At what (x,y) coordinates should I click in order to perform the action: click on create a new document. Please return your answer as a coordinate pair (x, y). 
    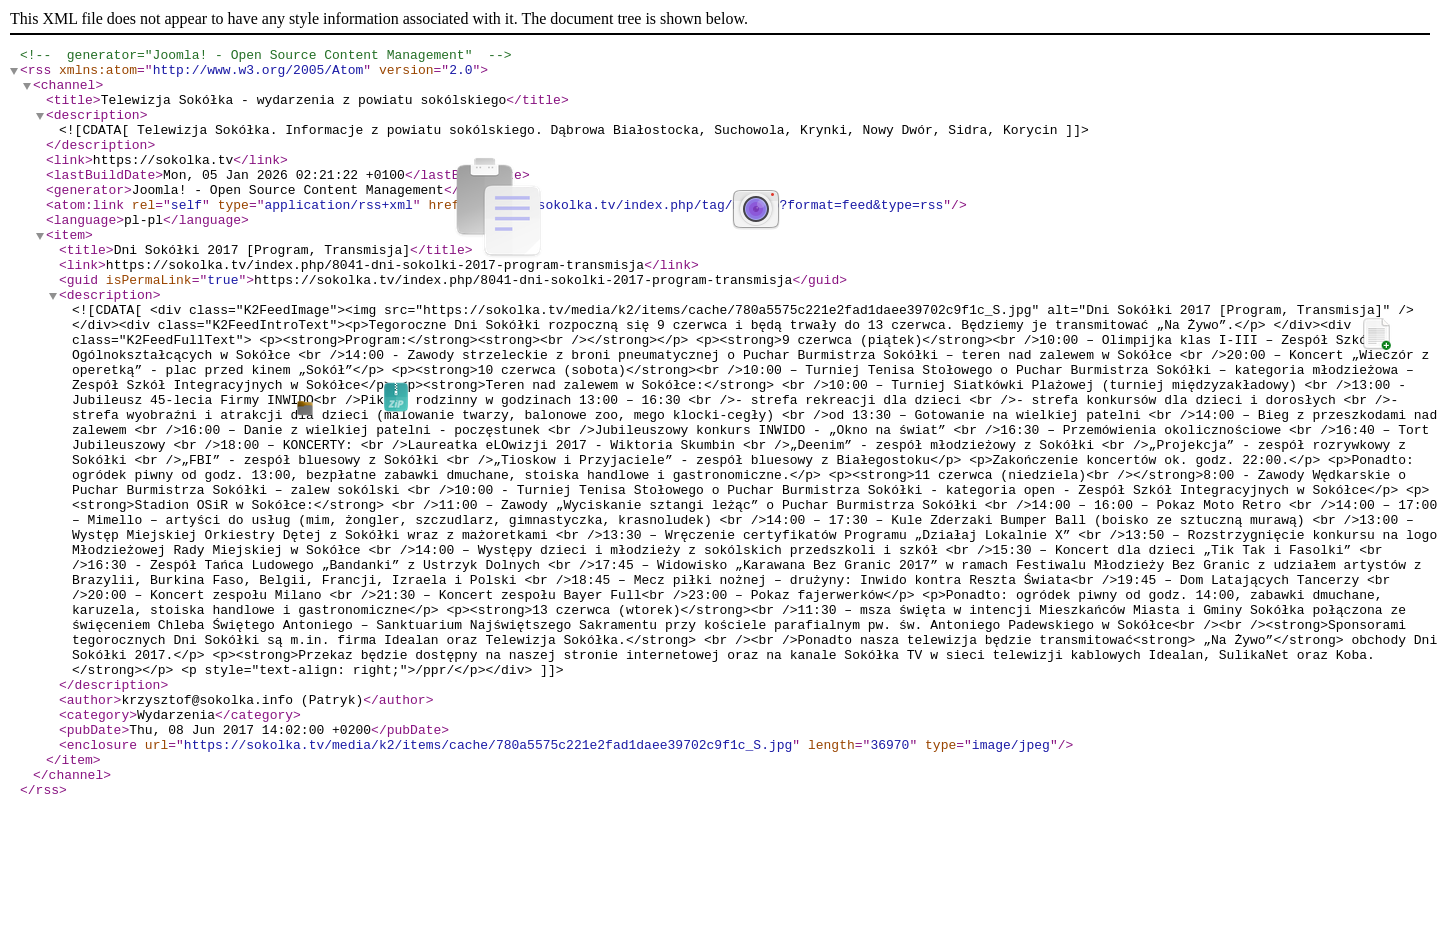
    Looking at the image, I should click on (1376, 333).